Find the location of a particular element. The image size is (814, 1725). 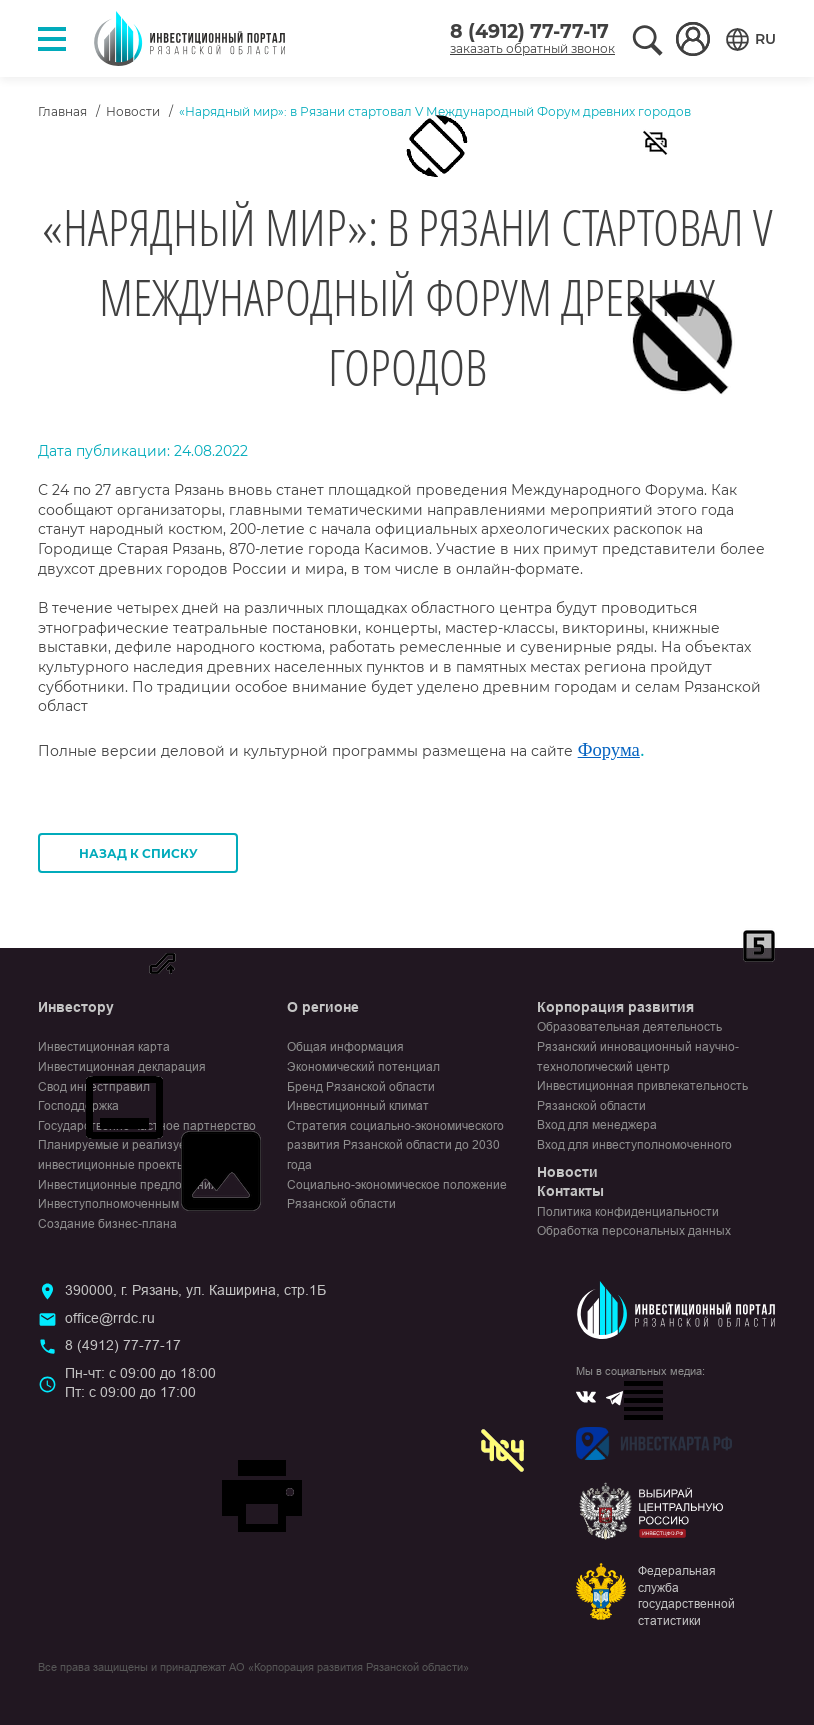

disable public visibility is located at coordinates (682, 341).